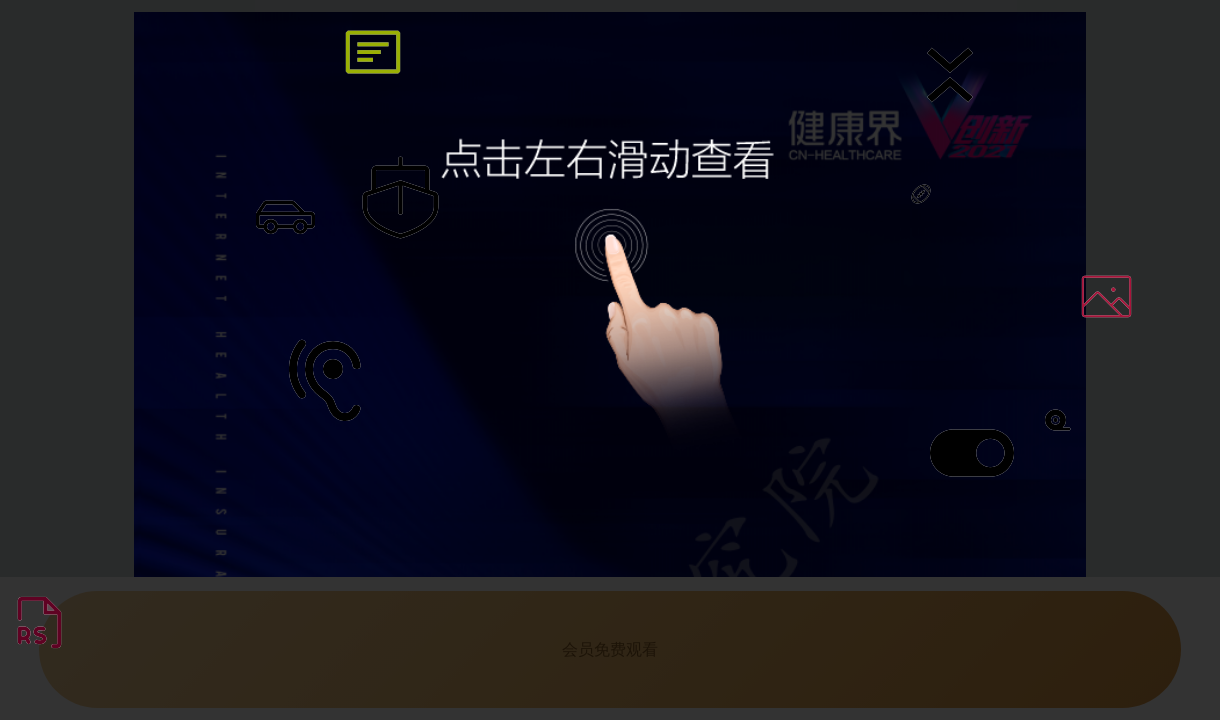  I want to click on view or browse photos, so click(1106, 296).